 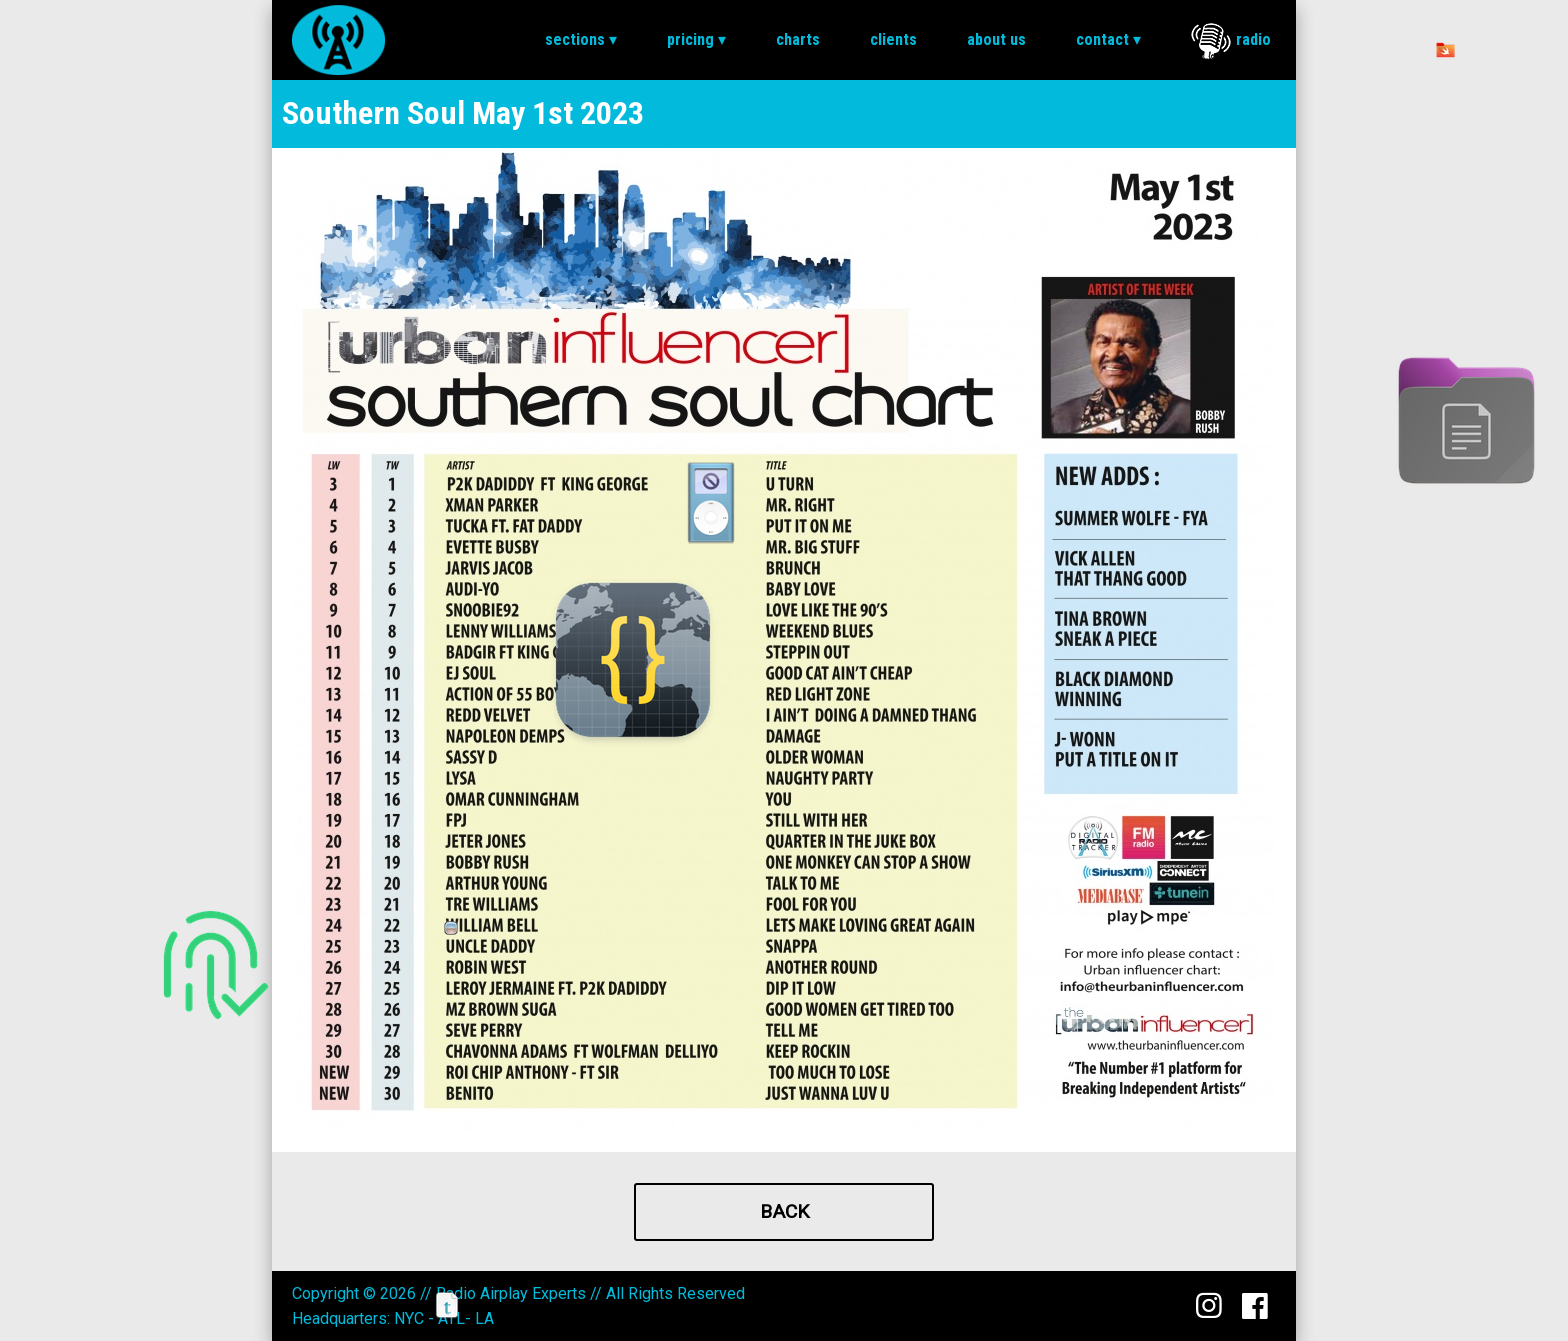 What do you see at coordinates (216, 965) in the screenshot?
I see `fingerprint successfully recognized` at bounding box center [216, 965].